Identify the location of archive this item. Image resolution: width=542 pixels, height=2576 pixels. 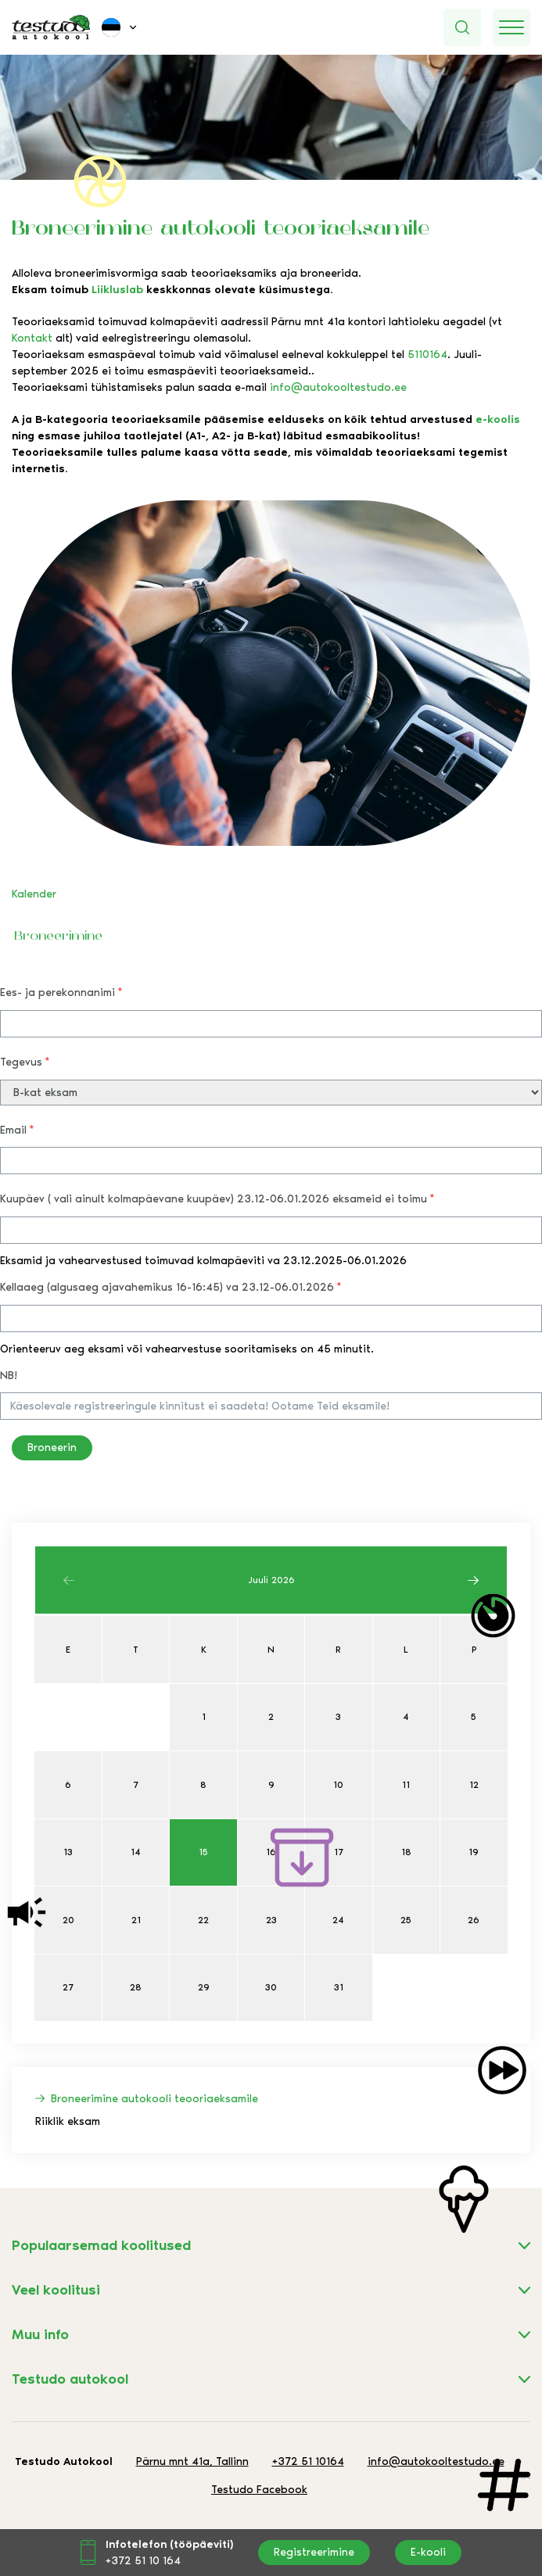
(302, 1858).